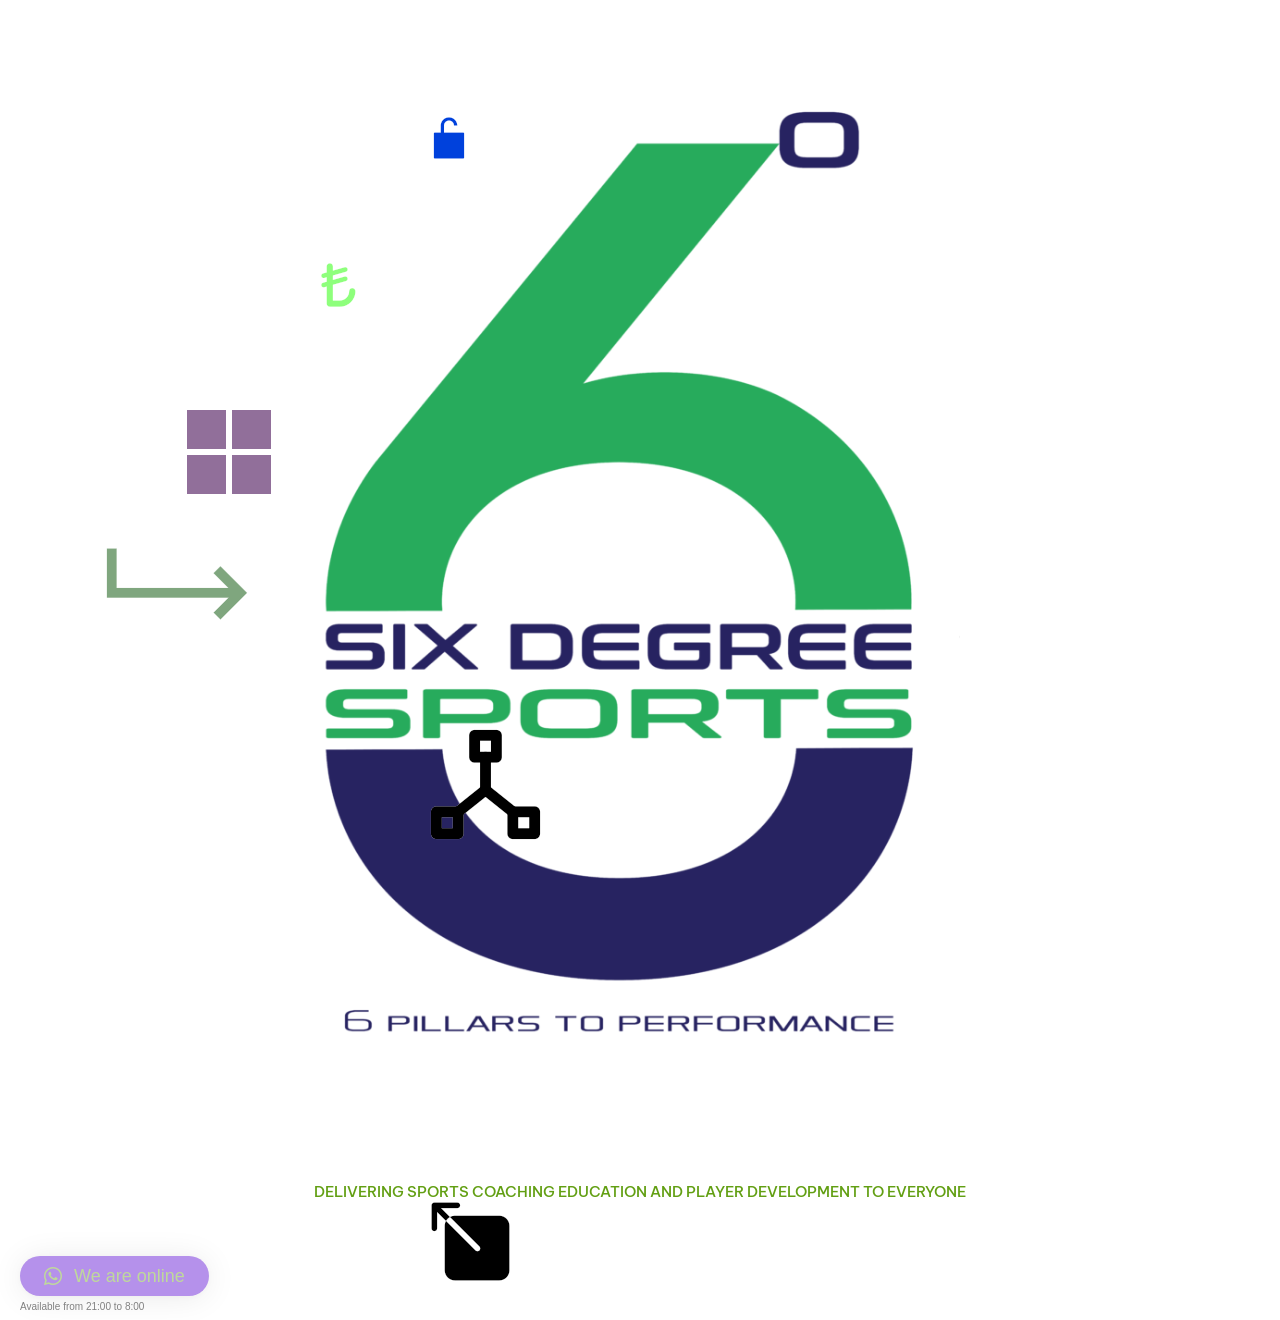 The height and width of the screenshot is (1320, 1280). Describe the element at coordinates (336, 285) in the screenshot. I see `indicates Turkish lira currency` at that location.